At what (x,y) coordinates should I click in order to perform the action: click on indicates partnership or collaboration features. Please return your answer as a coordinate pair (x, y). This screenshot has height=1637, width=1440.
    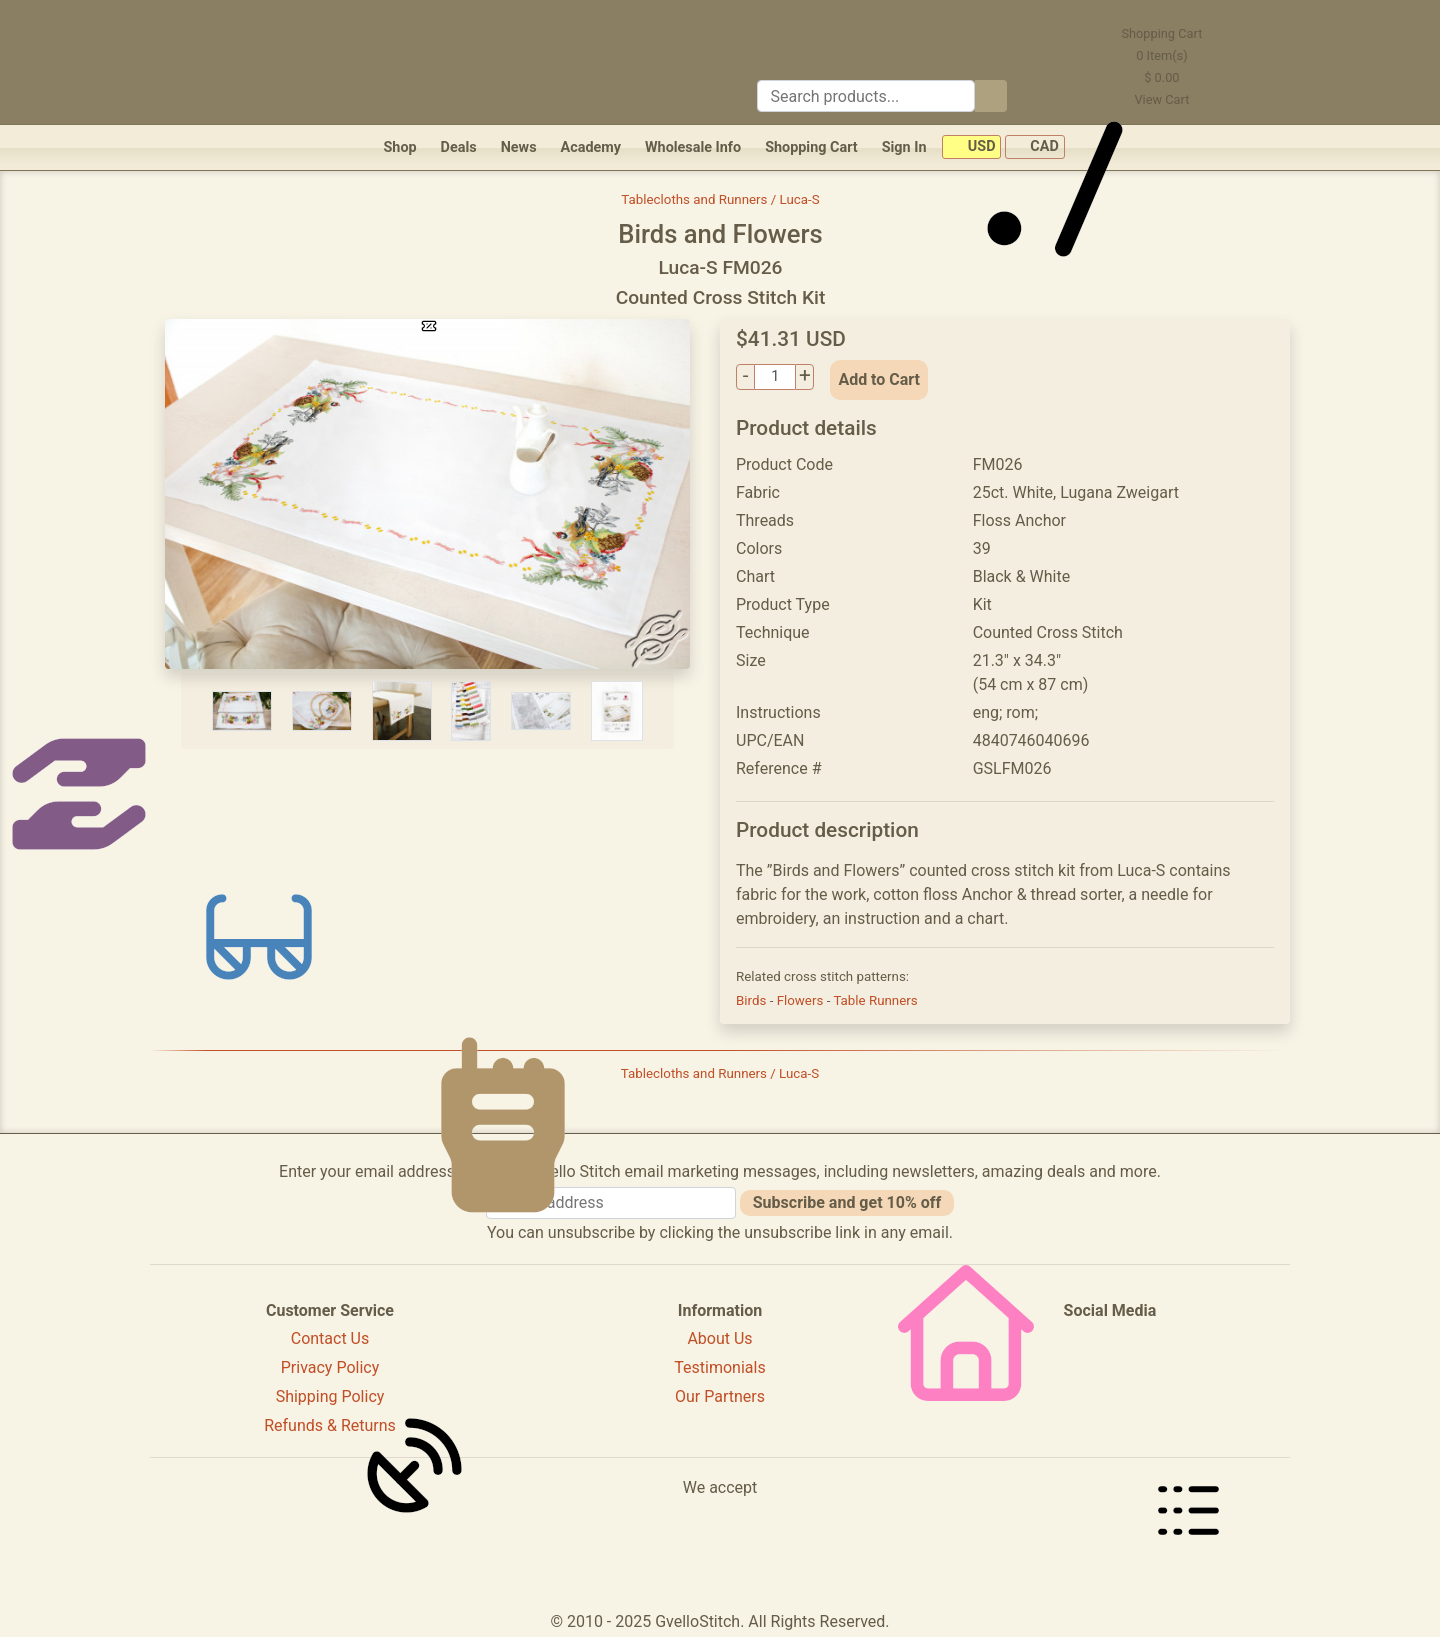
    Looking at the image, I should click on (79, 794).